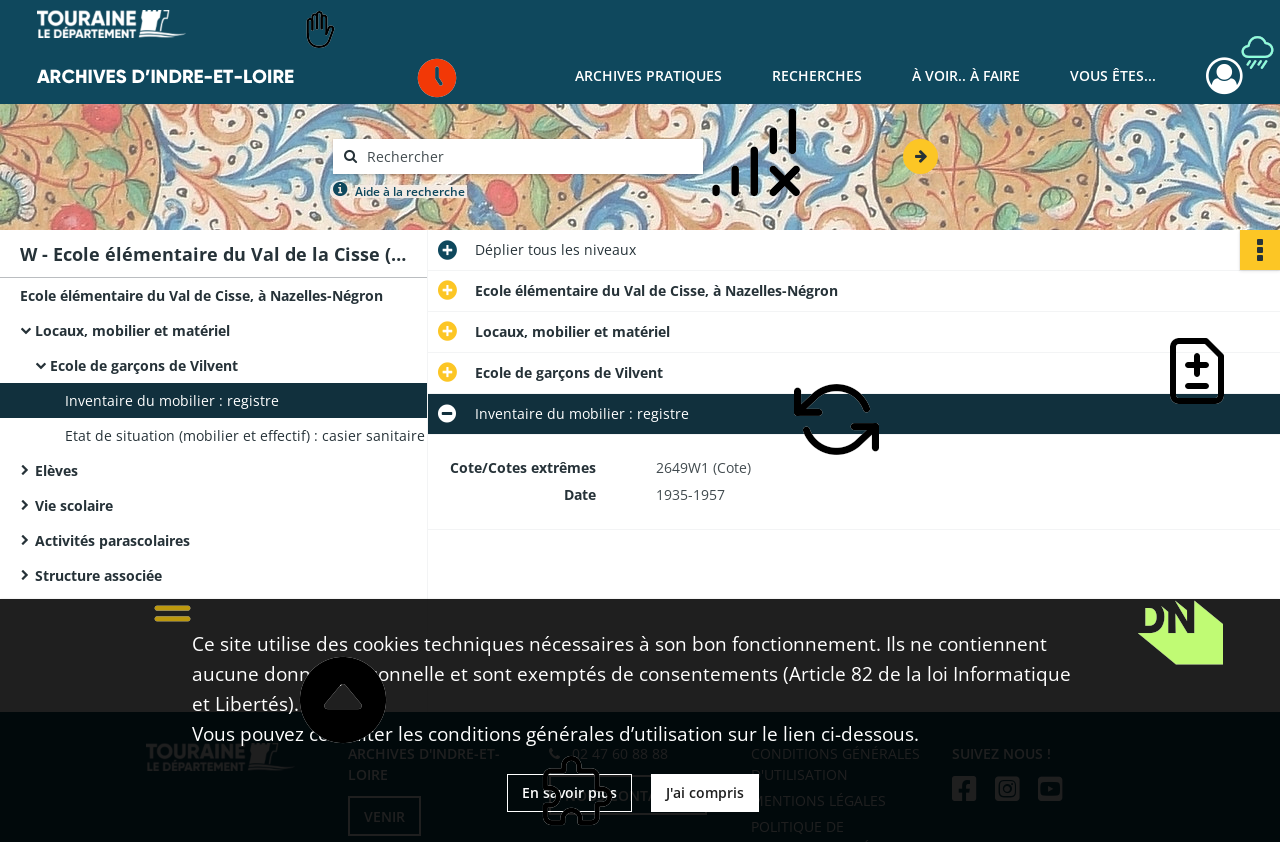 This screenshot has height=842, width=1280. What do you see at coordinates (836, 419) in the screenshot?
I see `refresh or reload content` at bounding box center [836, 419].